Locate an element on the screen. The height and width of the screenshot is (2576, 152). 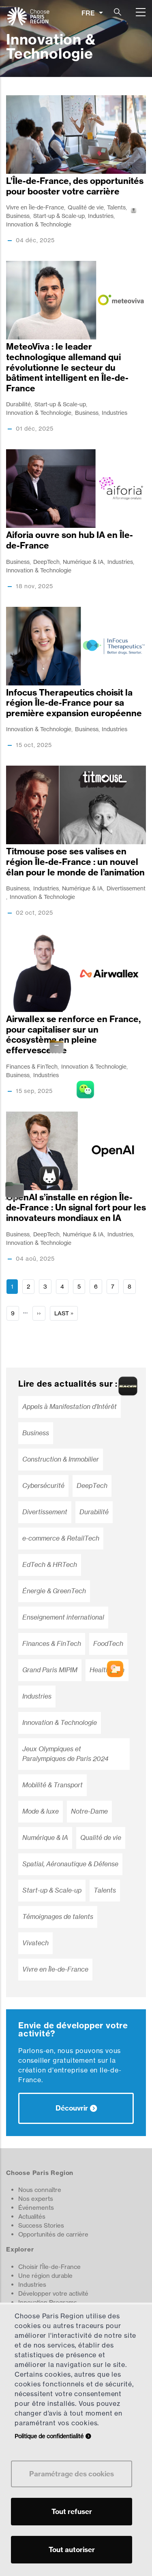
access a remote or network folder is located at coordinates (15, 1191).